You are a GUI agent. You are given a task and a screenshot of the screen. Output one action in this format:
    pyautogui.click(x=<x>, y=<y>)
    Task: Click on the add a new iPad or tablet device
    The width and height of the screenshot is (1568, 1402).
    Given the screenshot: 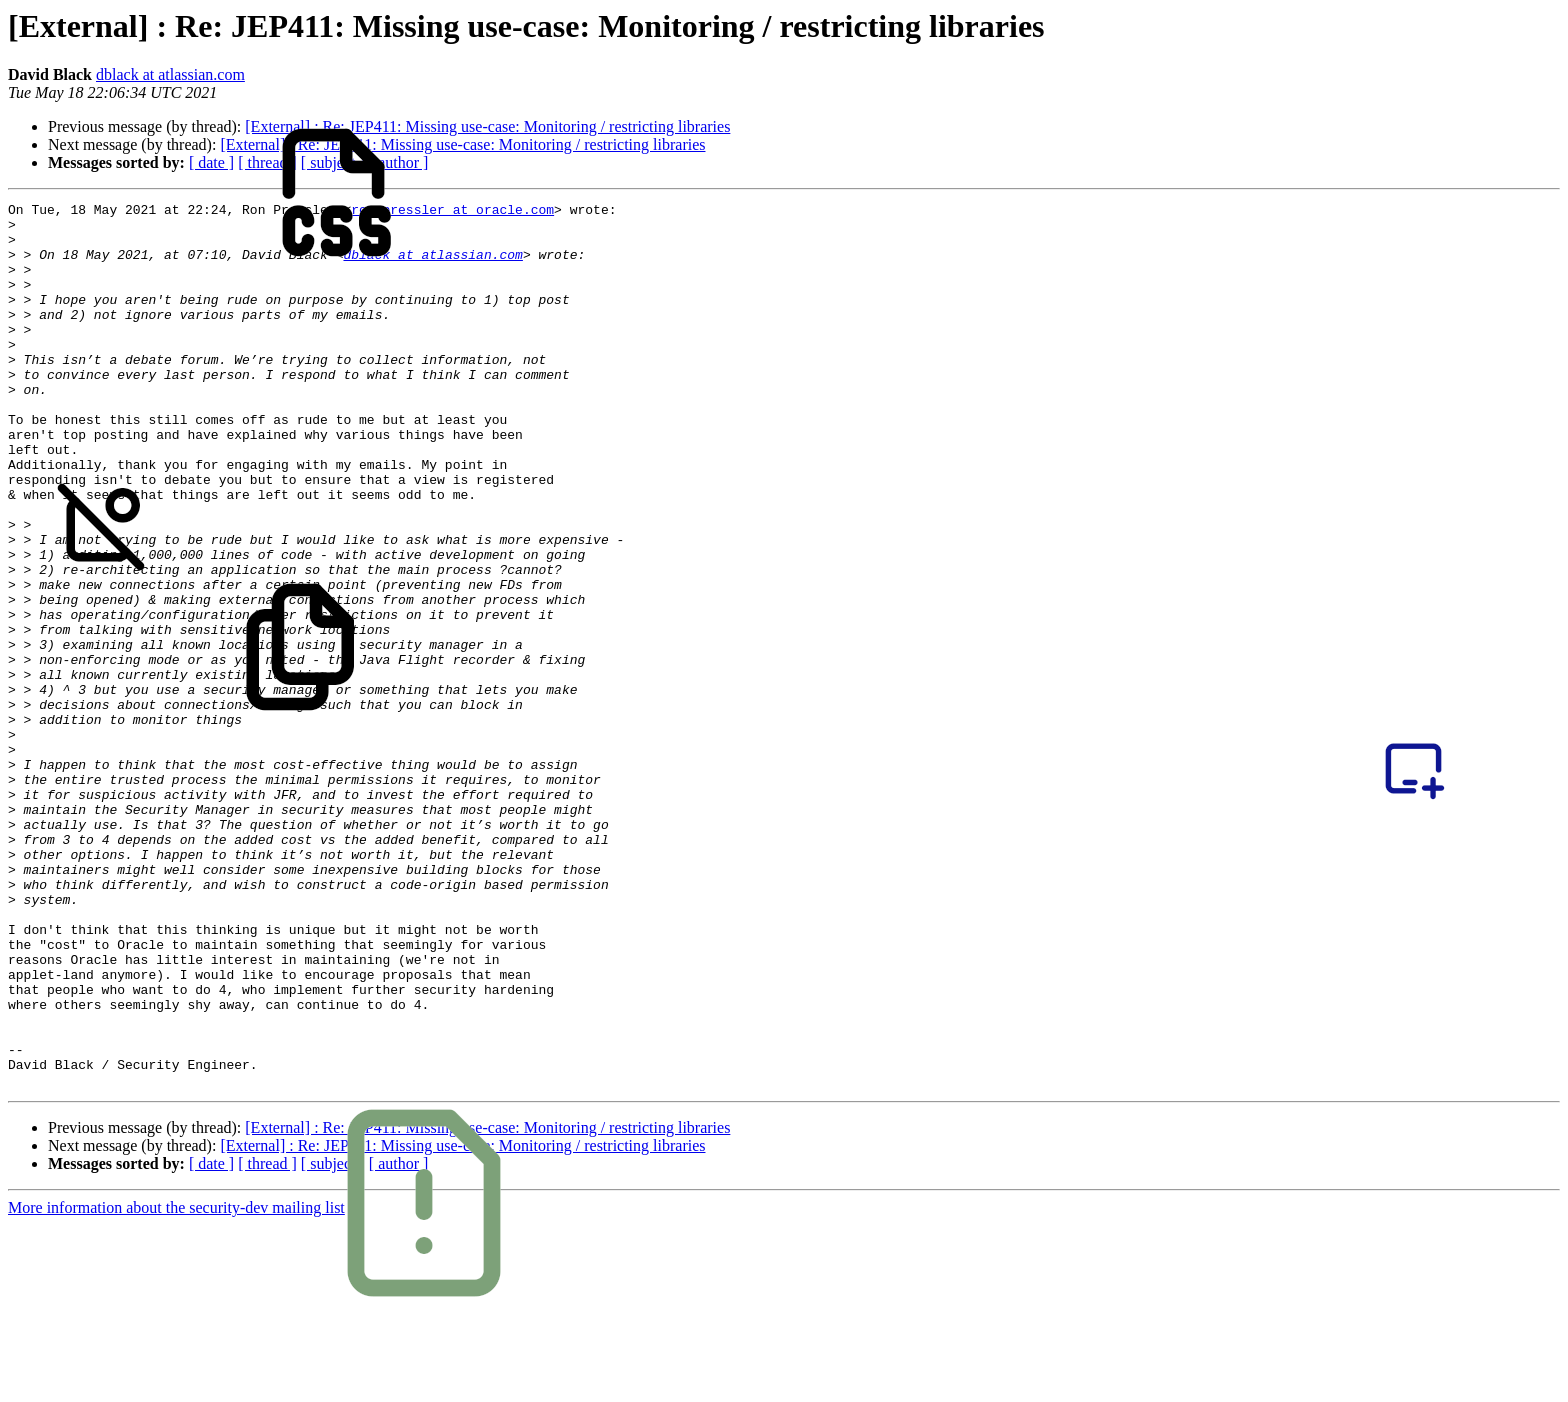 What is the action you would take?
    pyautogui.click(x=1413, y=768)
    